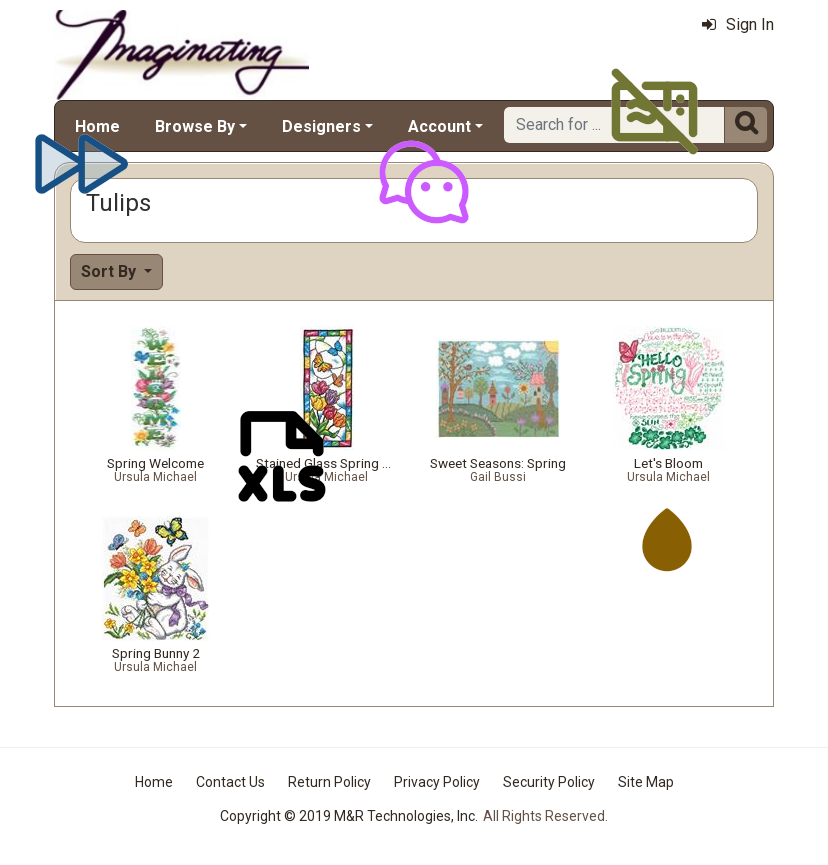 This screenshot has width=828, height=865. I want to click on microwave is currently disabled or off, so click(654, 111).